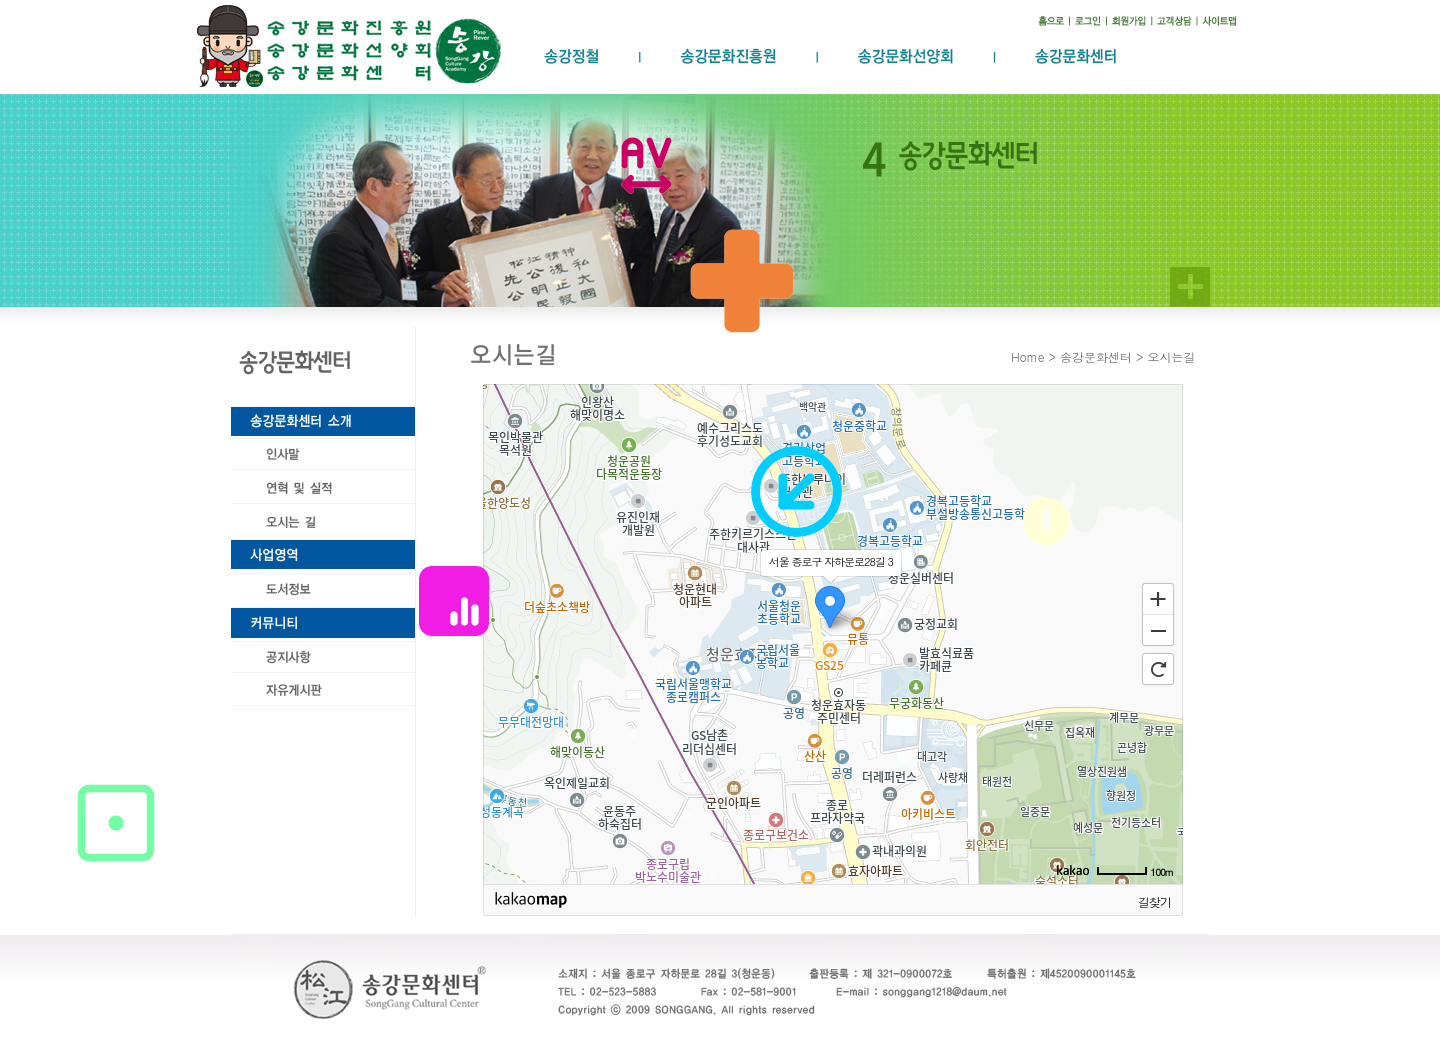 The height and width of the screenshot is (1052, 1440). I want to click on indicates a selected or active item, so click(116, 823).